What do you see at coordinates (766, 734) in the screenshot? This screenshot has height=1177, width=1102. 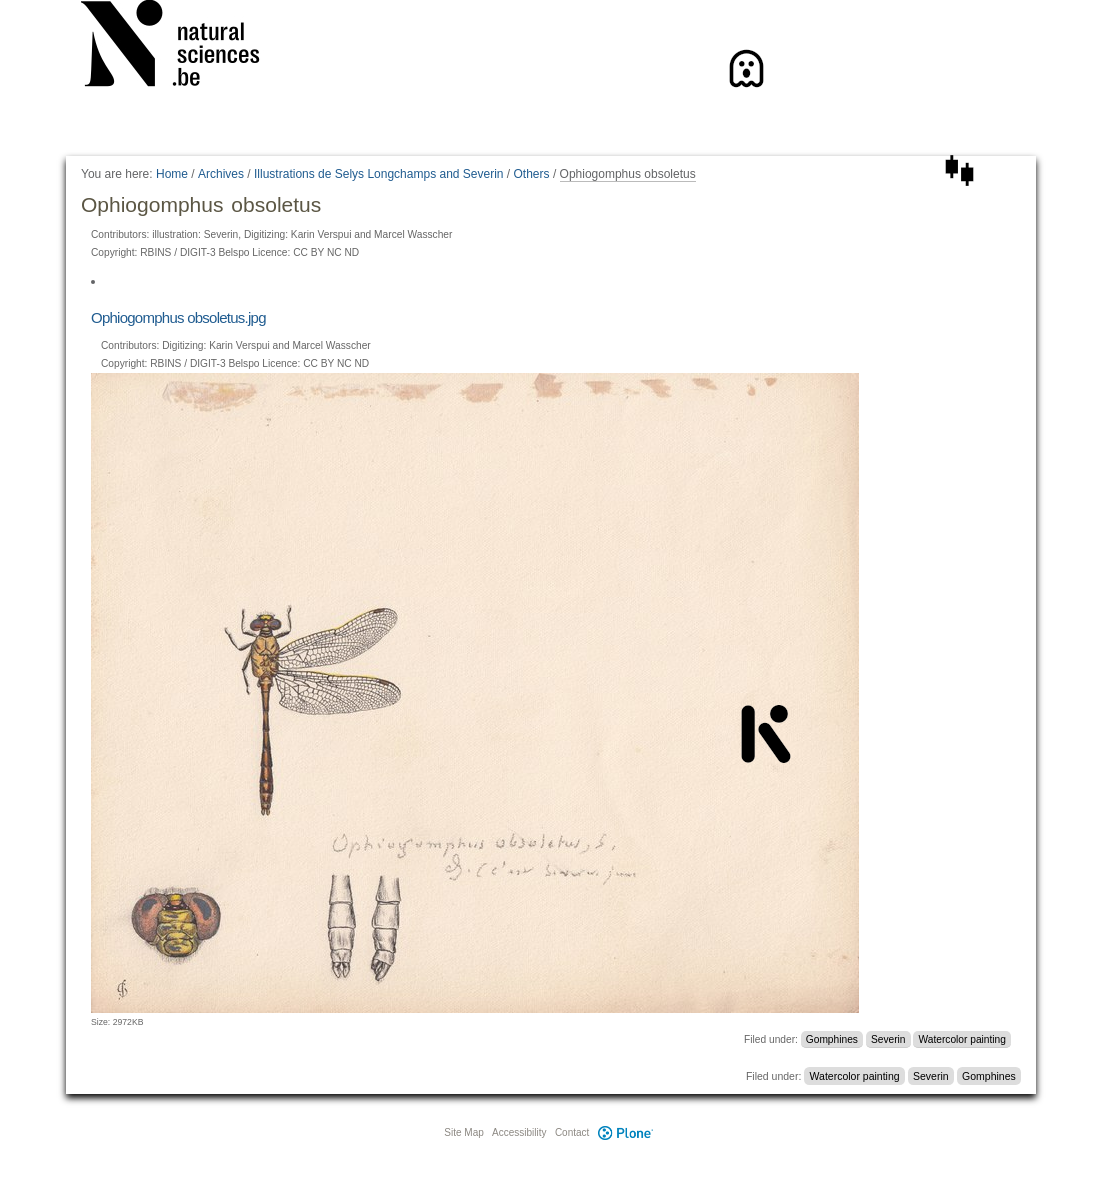 I see `kaios mobile operating system logo` at bounding box center [766, 734].